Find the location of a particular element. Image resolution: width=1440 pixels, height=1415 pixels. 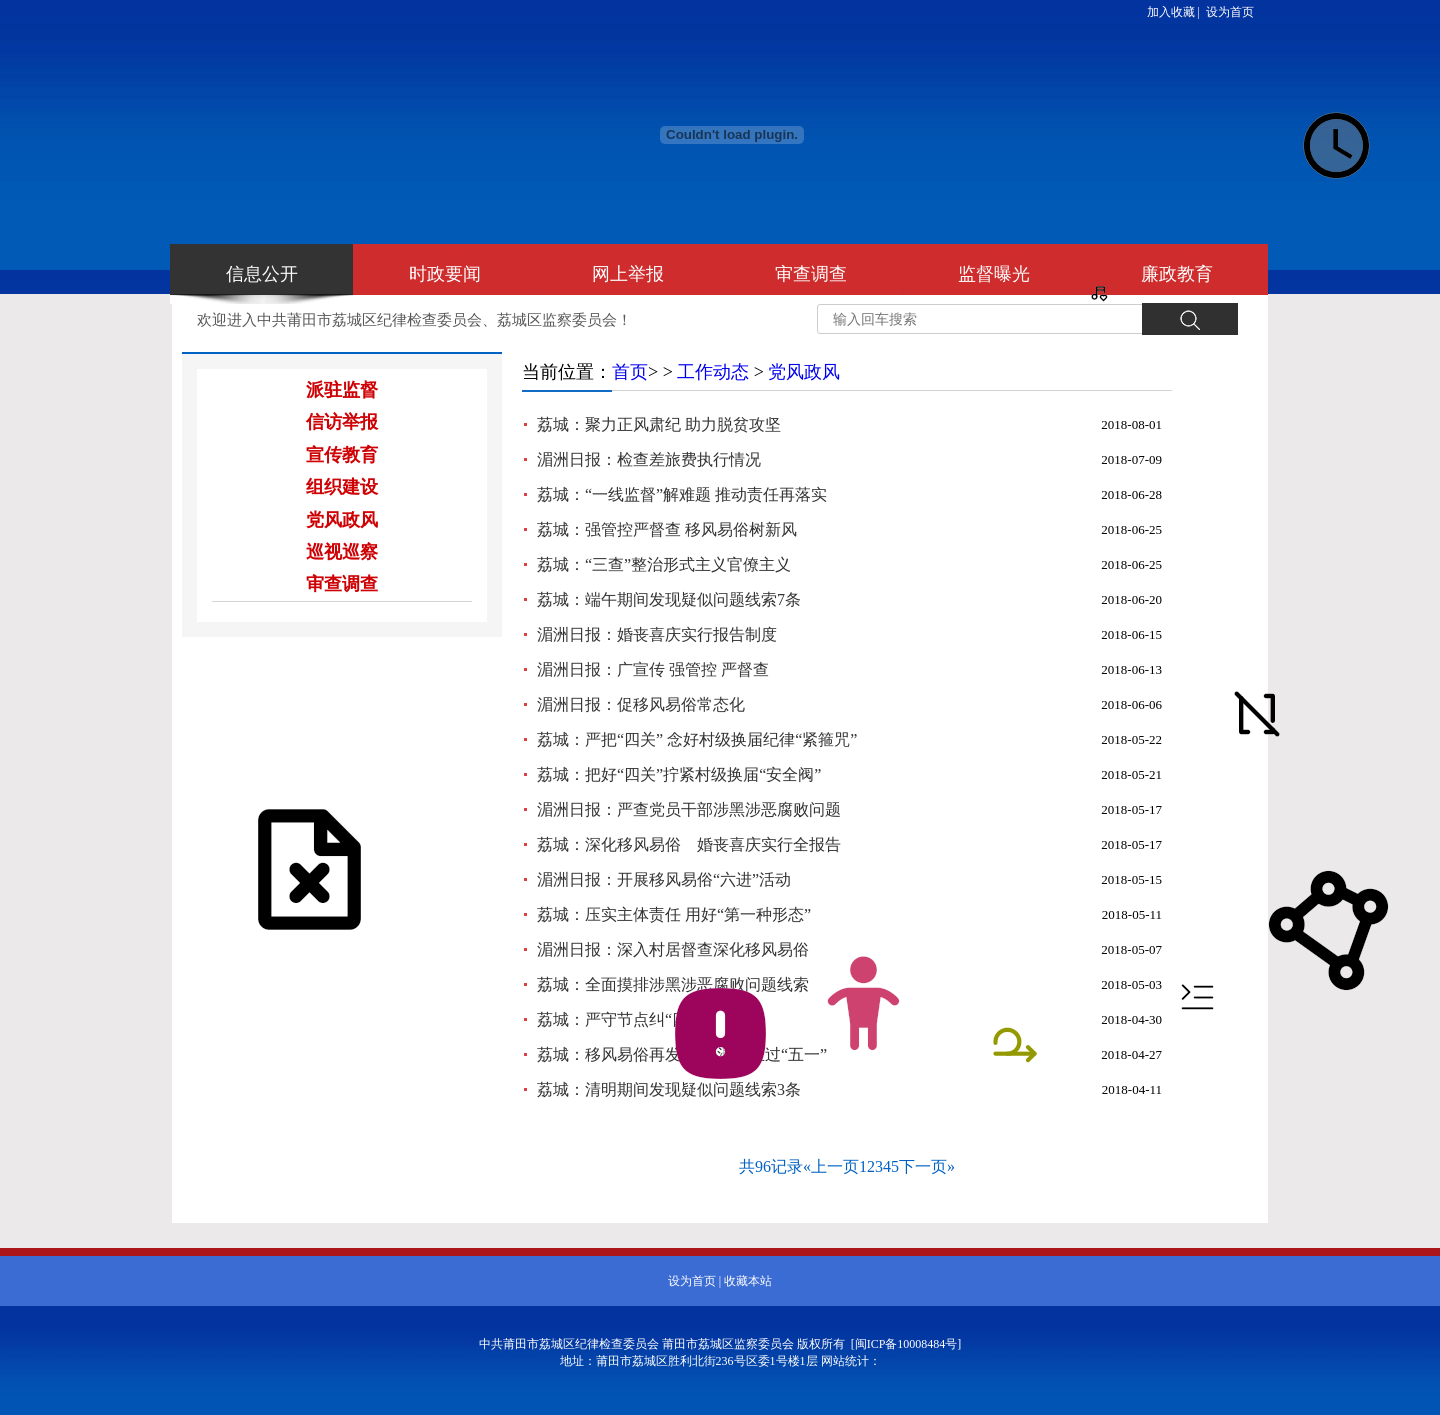

view time or clock settings is located at coordinates (1336, 145).